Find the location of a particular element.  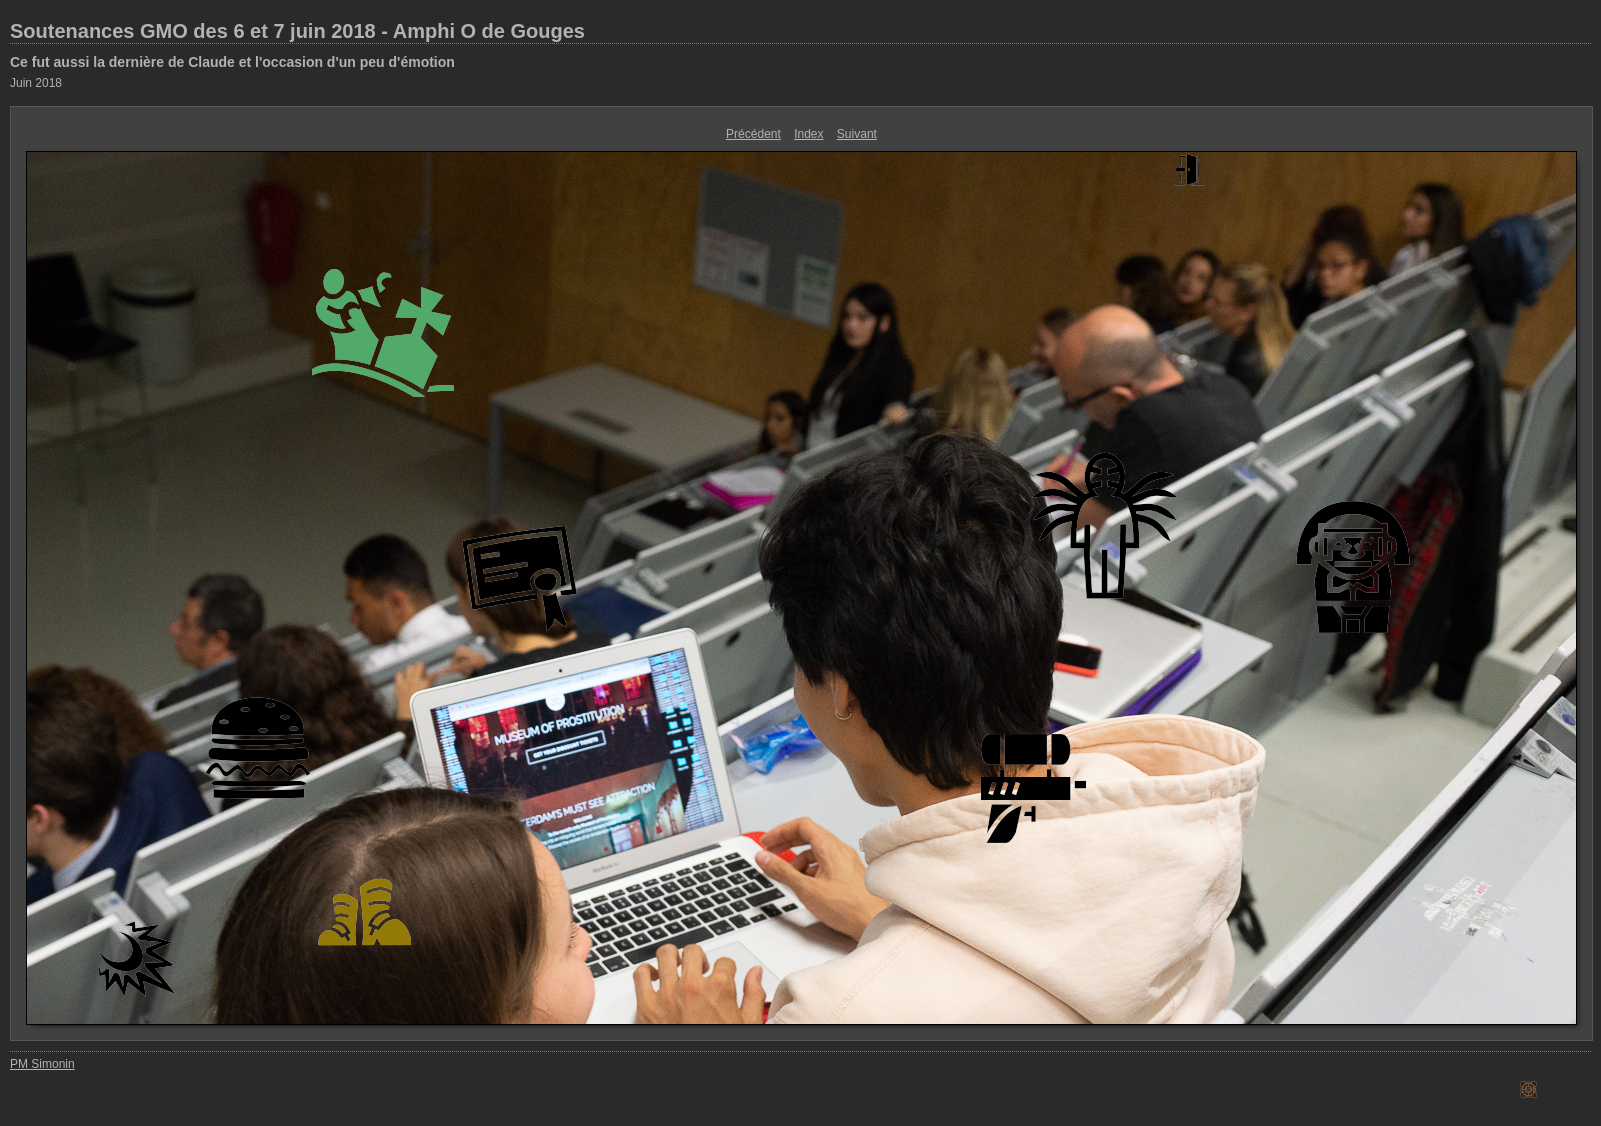

view your certificates or achievements is located at coordinates (519, 572).